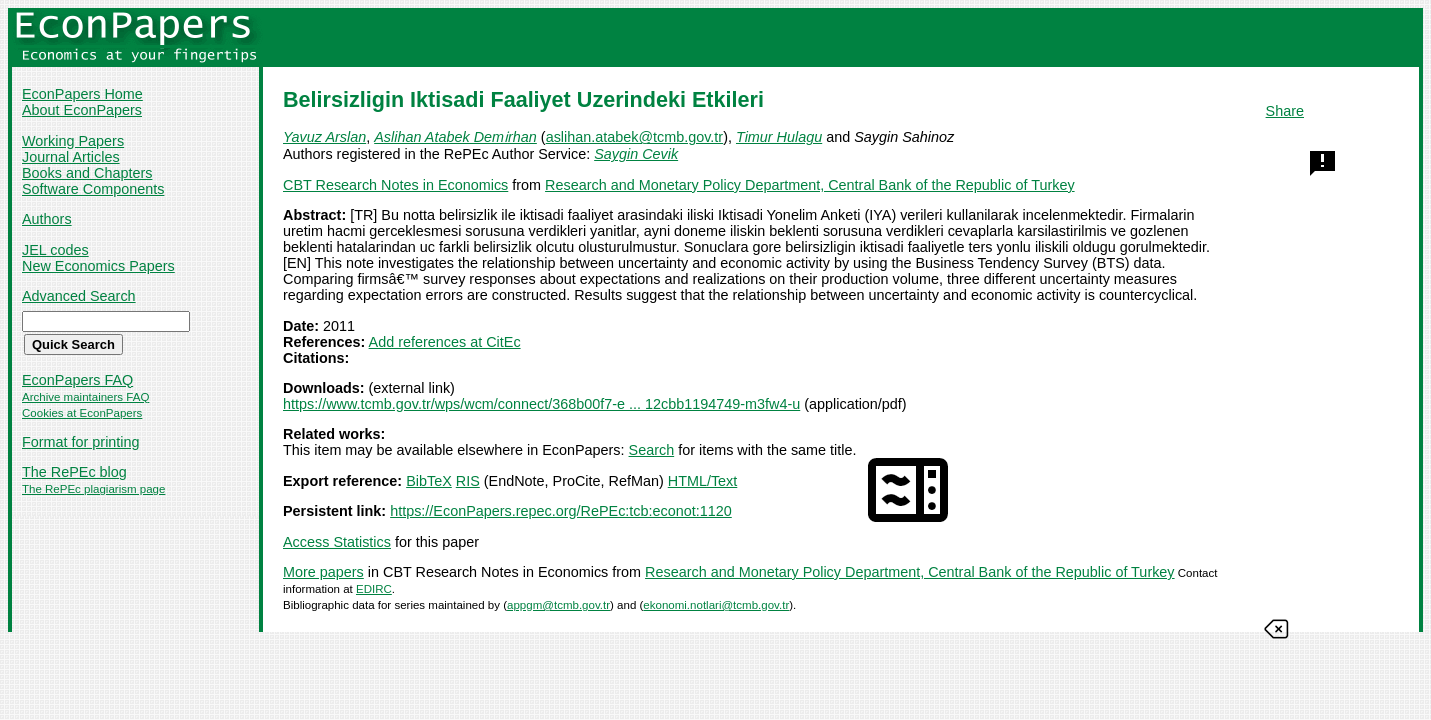 The height and width of the screenshot is (720, 1431). Describe the element at coordinates (908, 490) in the screenshot. I see `access microwave controls or settings` at that location.